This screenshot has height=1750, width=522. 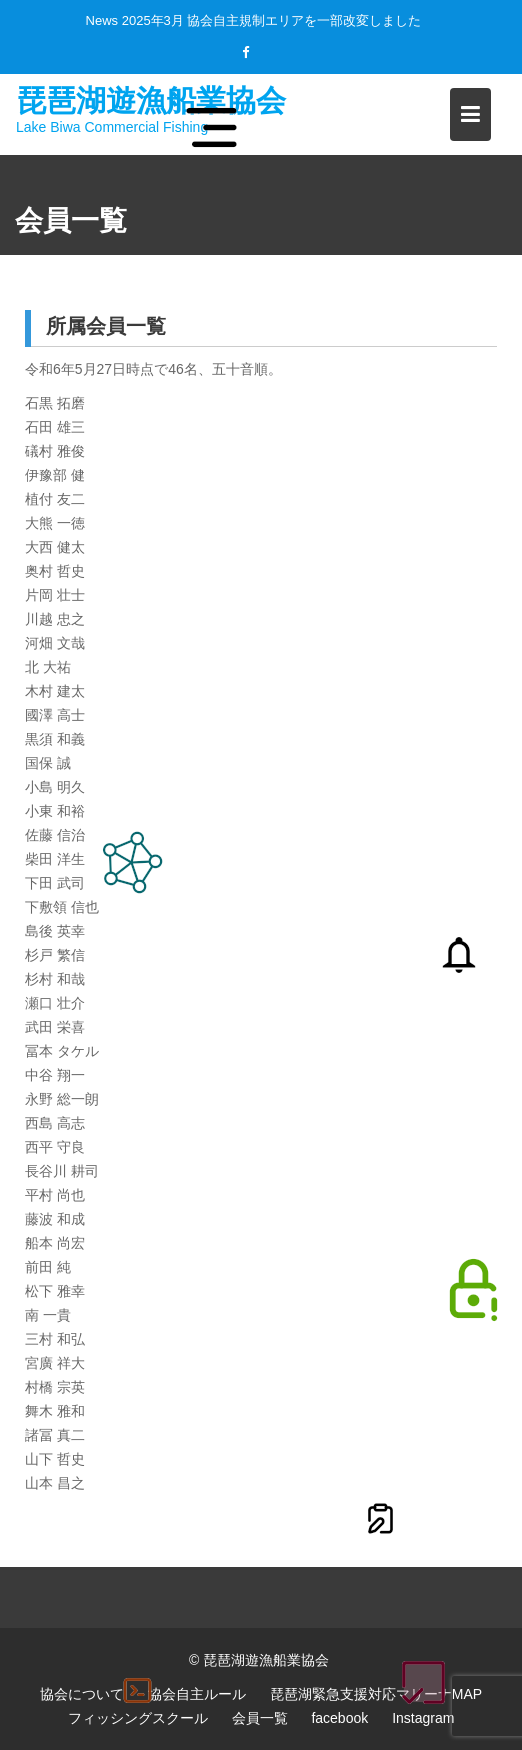 What do you see at coordinates (459, 955) in the screenshot?
I see `view notifications` at bounding box center [459, 955].